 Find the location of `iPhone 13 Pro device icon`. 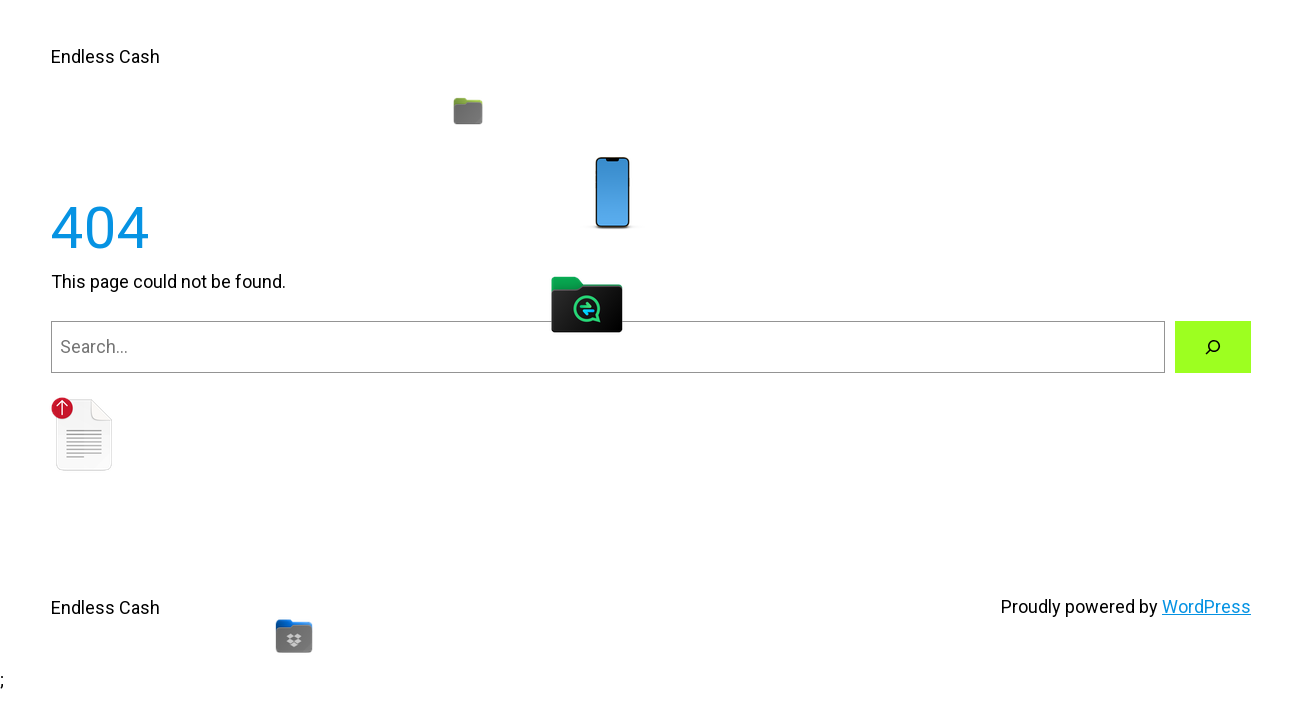

iPhone 13 Pro device icon is located at coordinates (612, 193).